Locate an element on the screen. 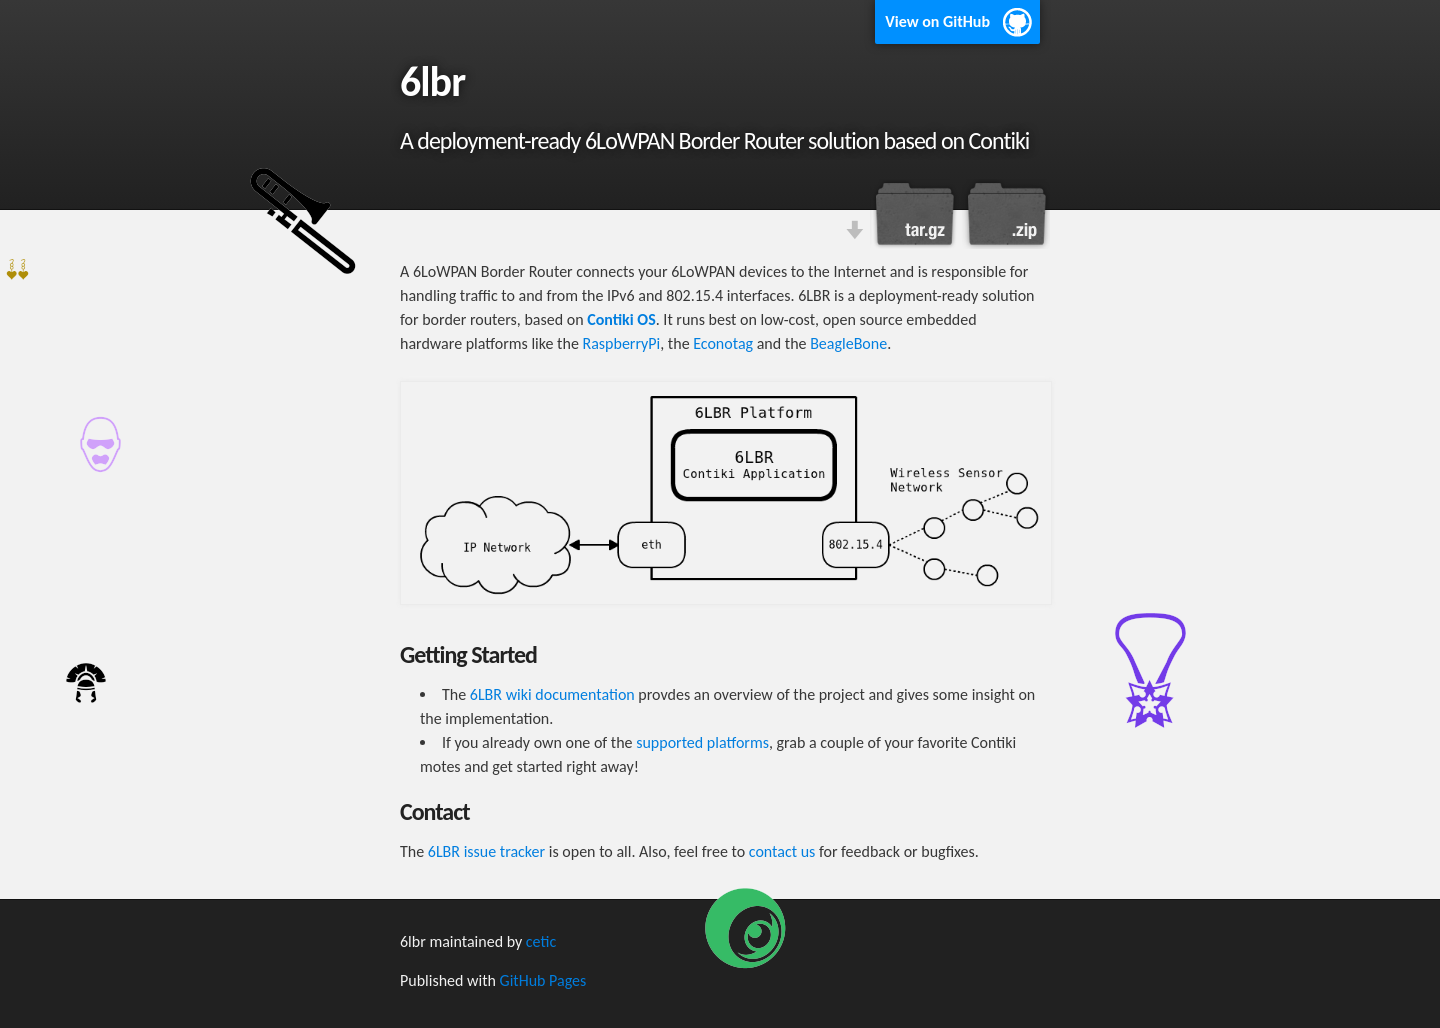 Image resolution: width=1440 pixels, height=1028 pixels. browse jewelry or accessories is located at coordinates (1150, 670).